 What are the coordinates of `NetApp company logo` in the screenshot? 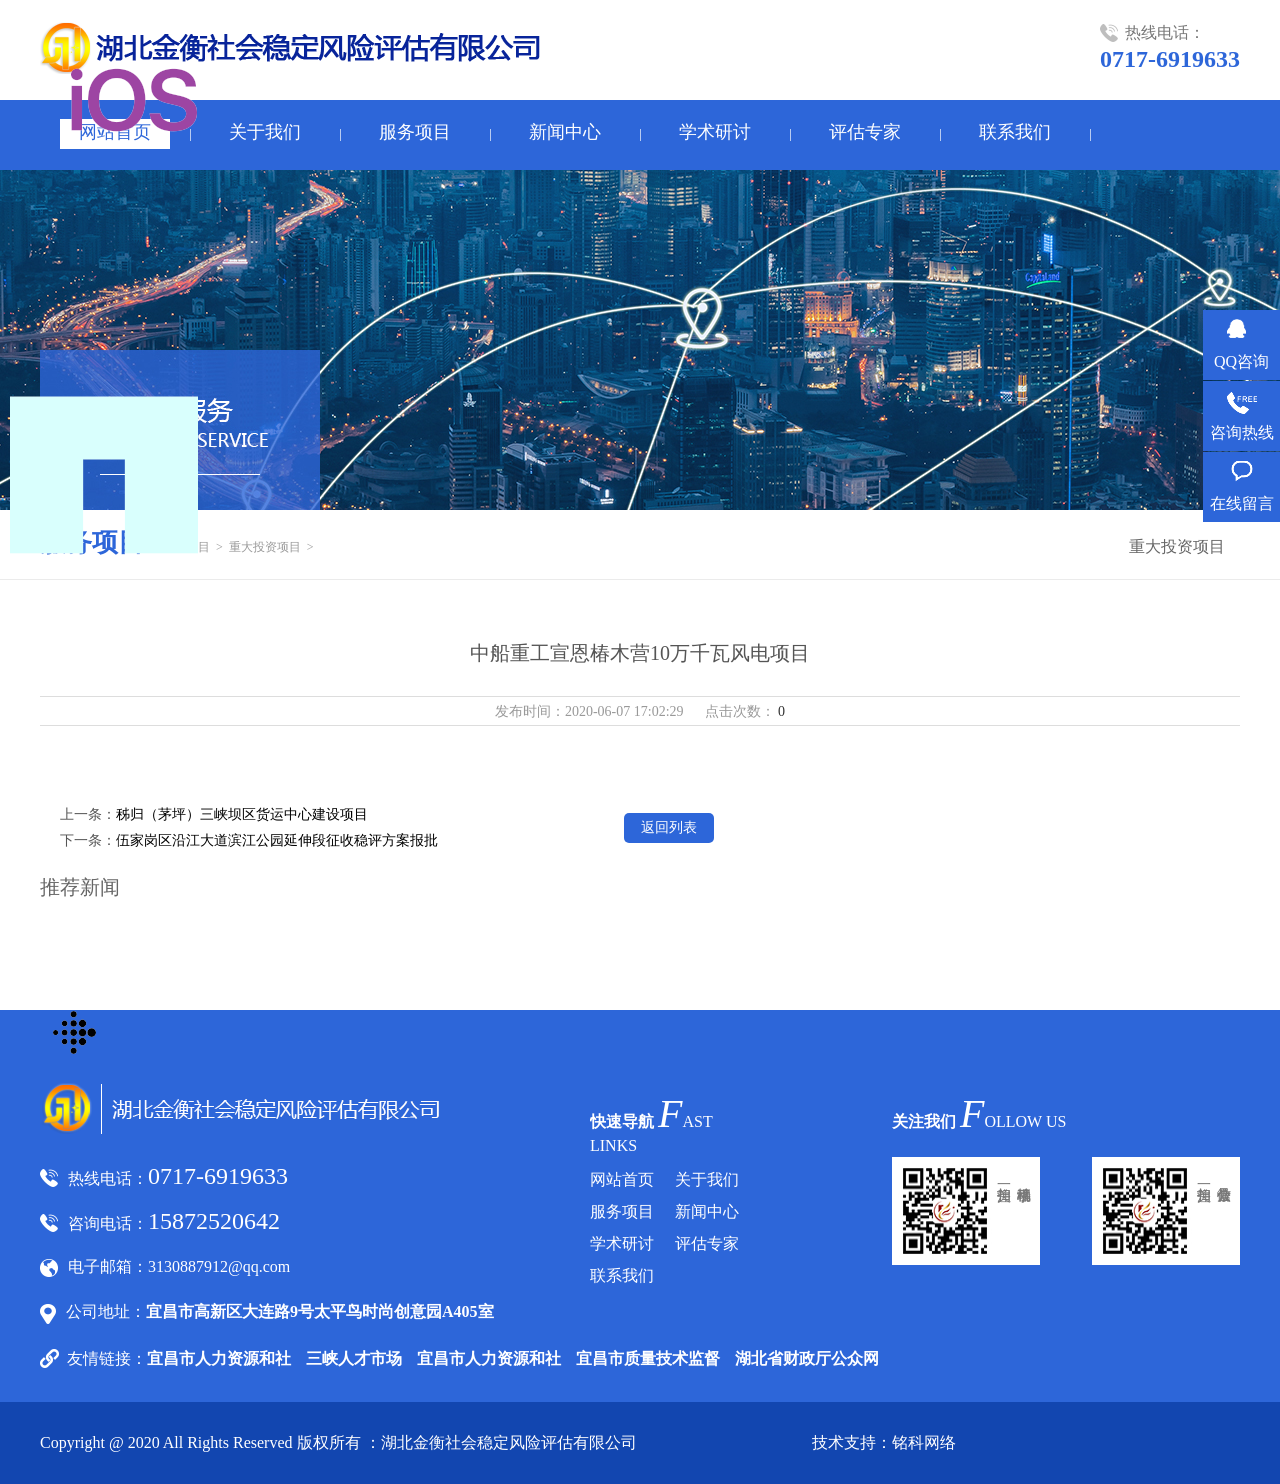 It's located at (104, 475).